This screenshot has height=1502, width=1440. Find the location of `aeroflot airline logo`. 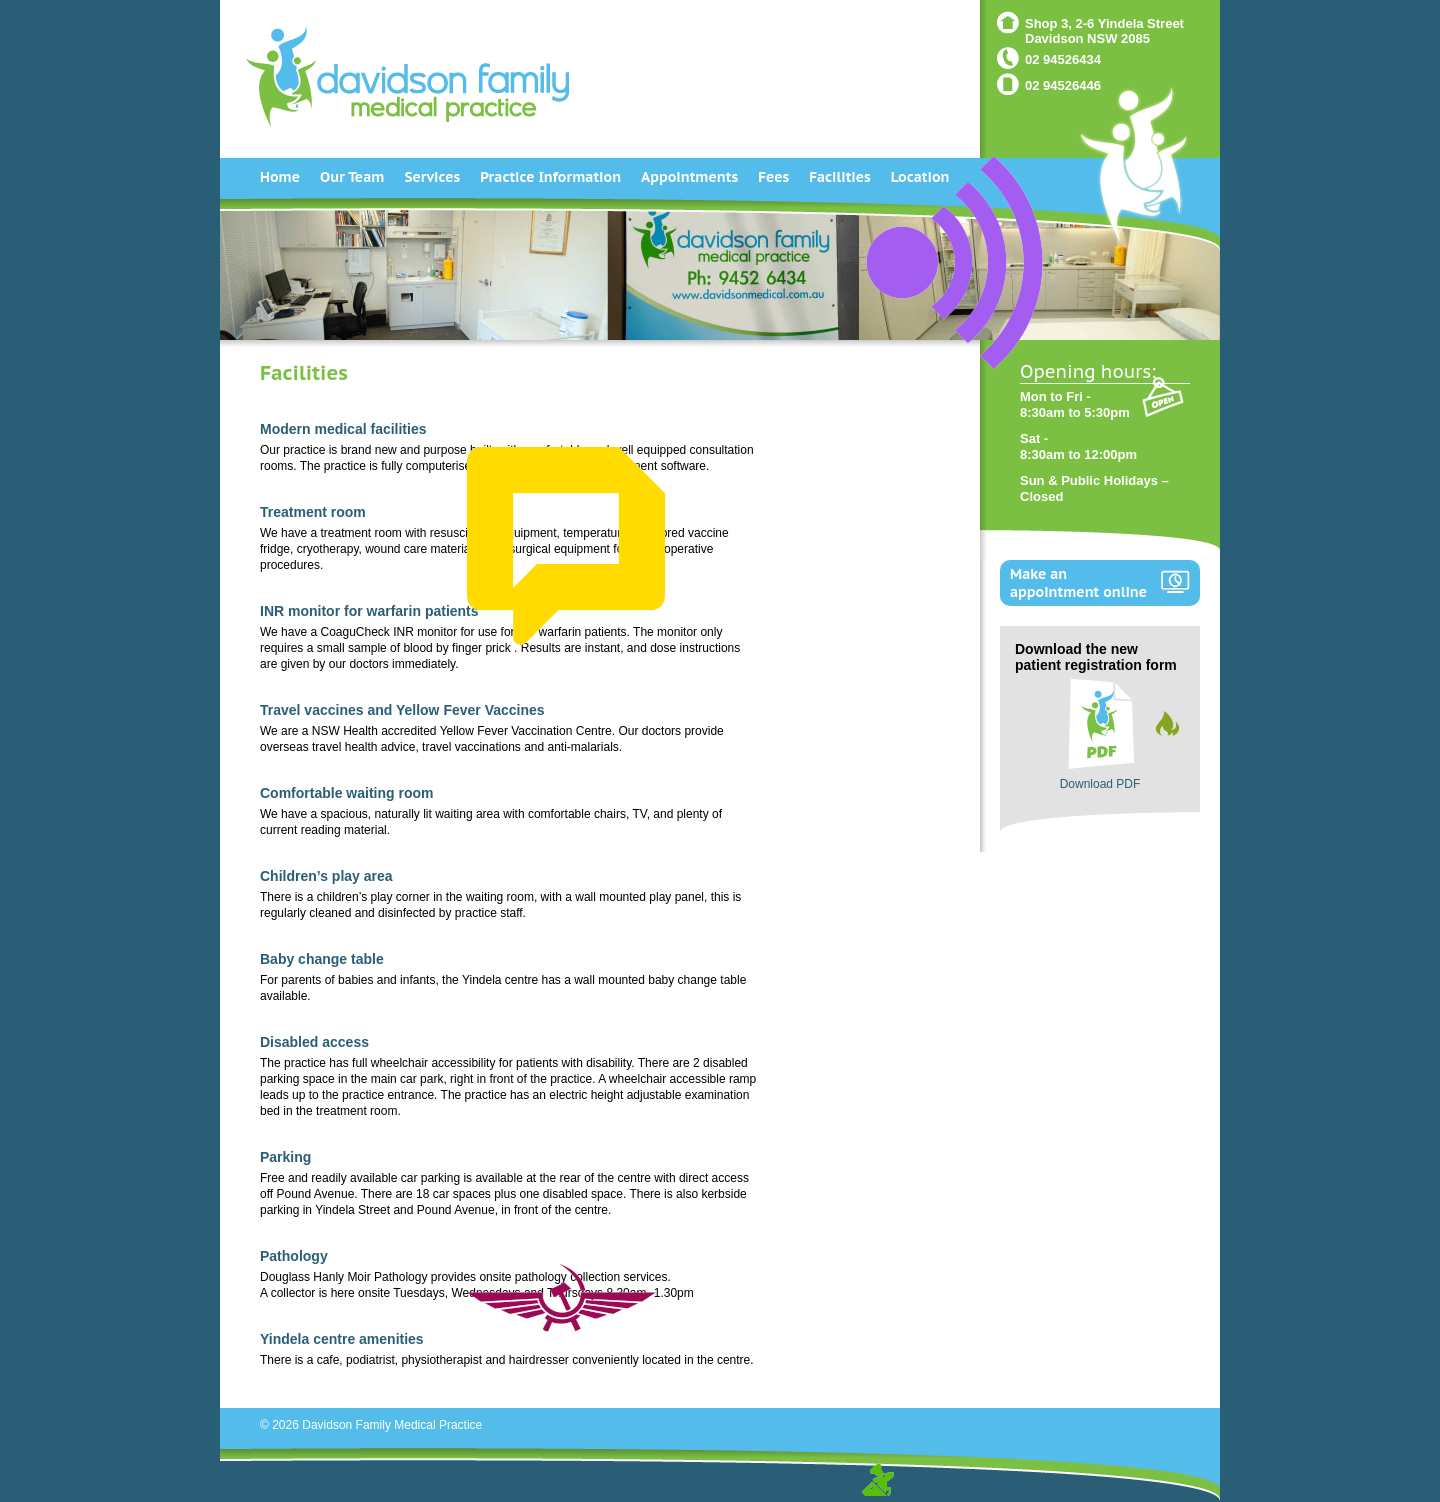

aeroflot airline logo is located at coordinates (561, 1297).